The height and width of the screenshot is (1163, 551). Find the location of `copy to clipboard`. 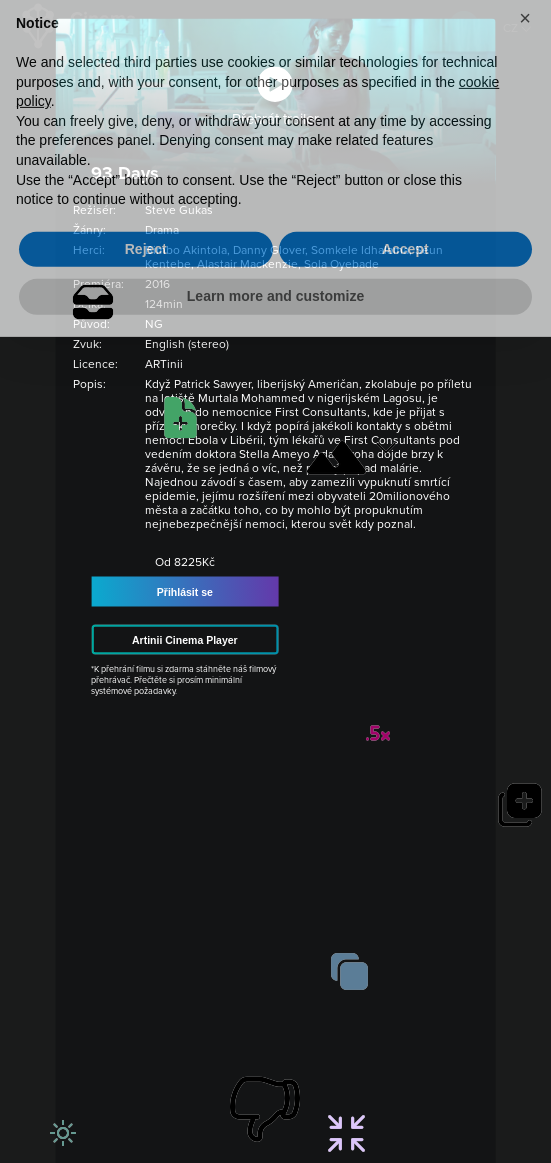

copy to clipboard is located at coordinates (349, 971).